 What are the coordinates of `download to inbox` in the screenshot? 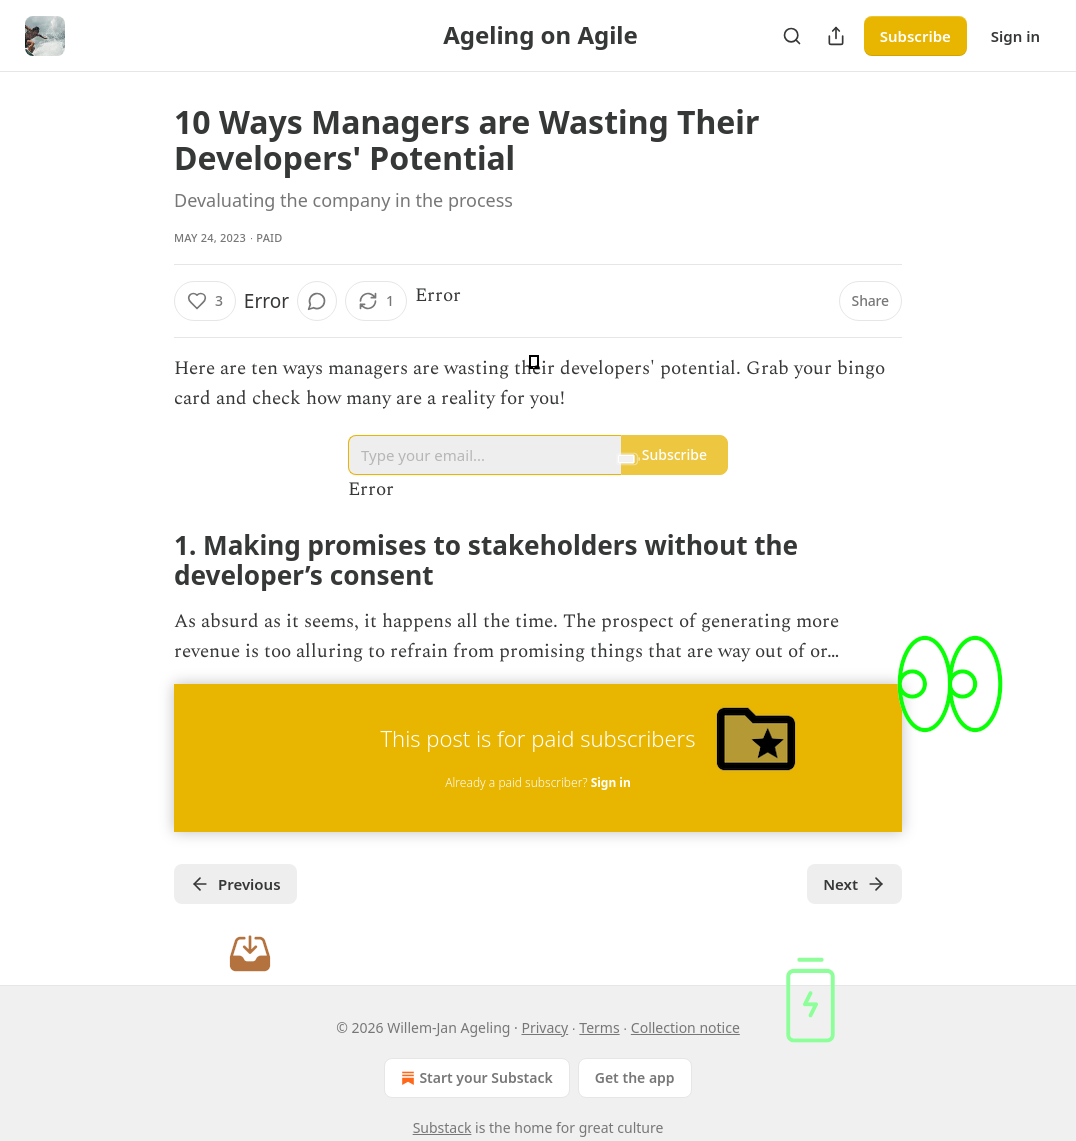 It's located at (250, 954).